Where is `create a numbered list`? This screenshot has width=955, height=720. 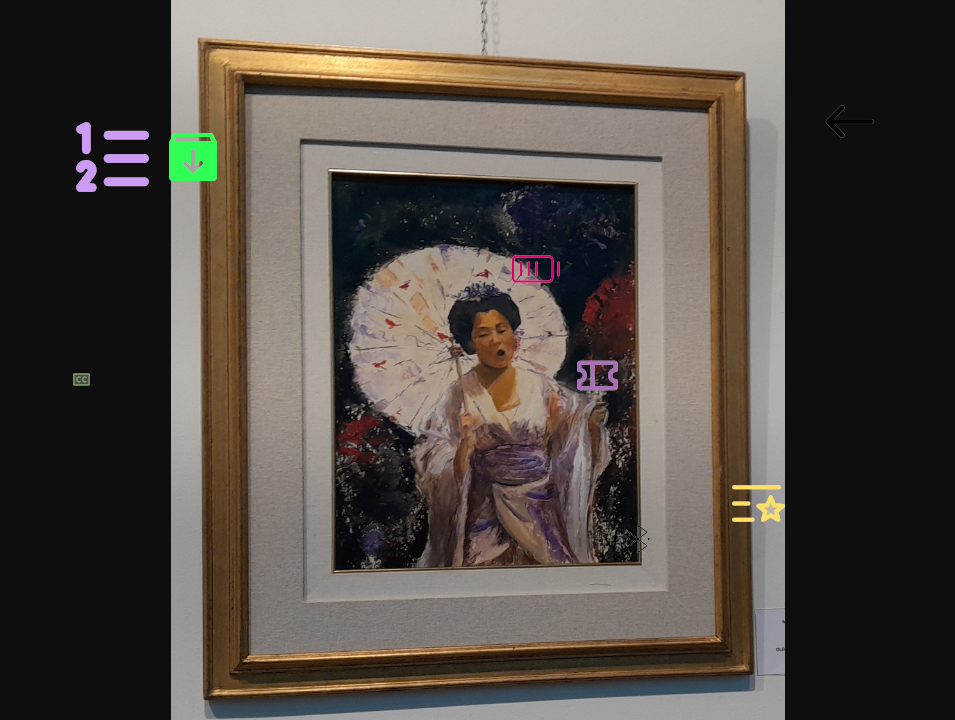
create a numbered list is located at coordinates (112, 158).